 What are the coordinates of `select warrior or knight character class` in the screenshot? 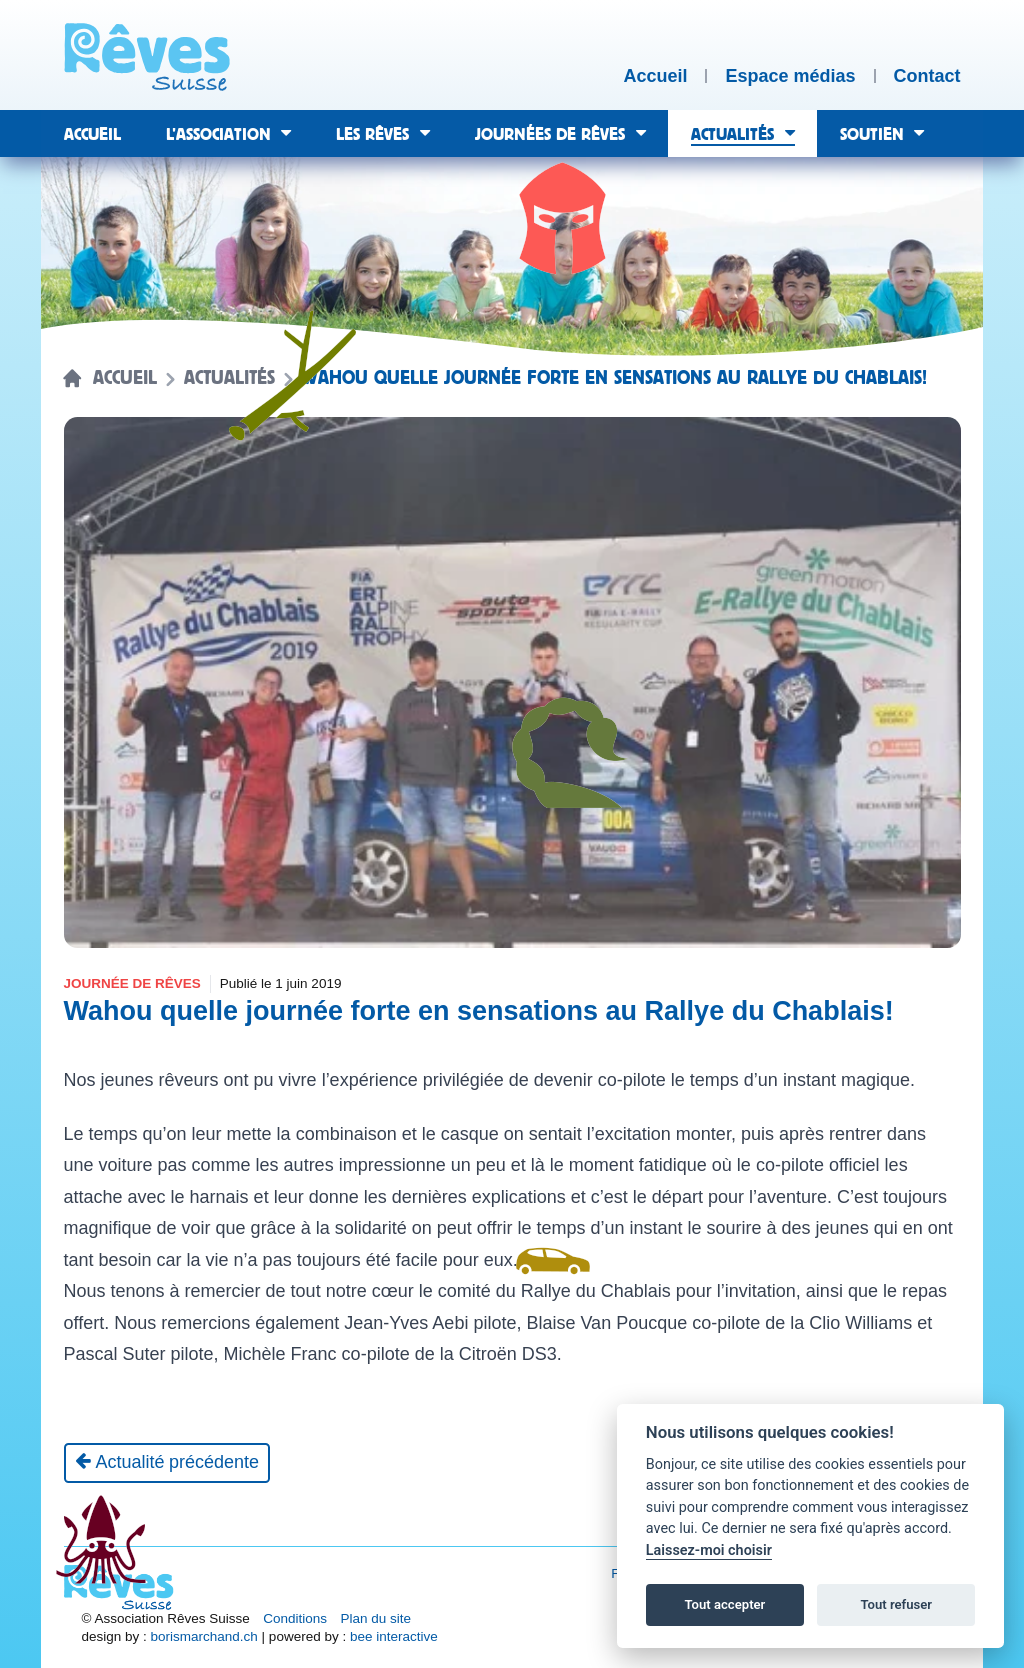 It's located at (562, 220).